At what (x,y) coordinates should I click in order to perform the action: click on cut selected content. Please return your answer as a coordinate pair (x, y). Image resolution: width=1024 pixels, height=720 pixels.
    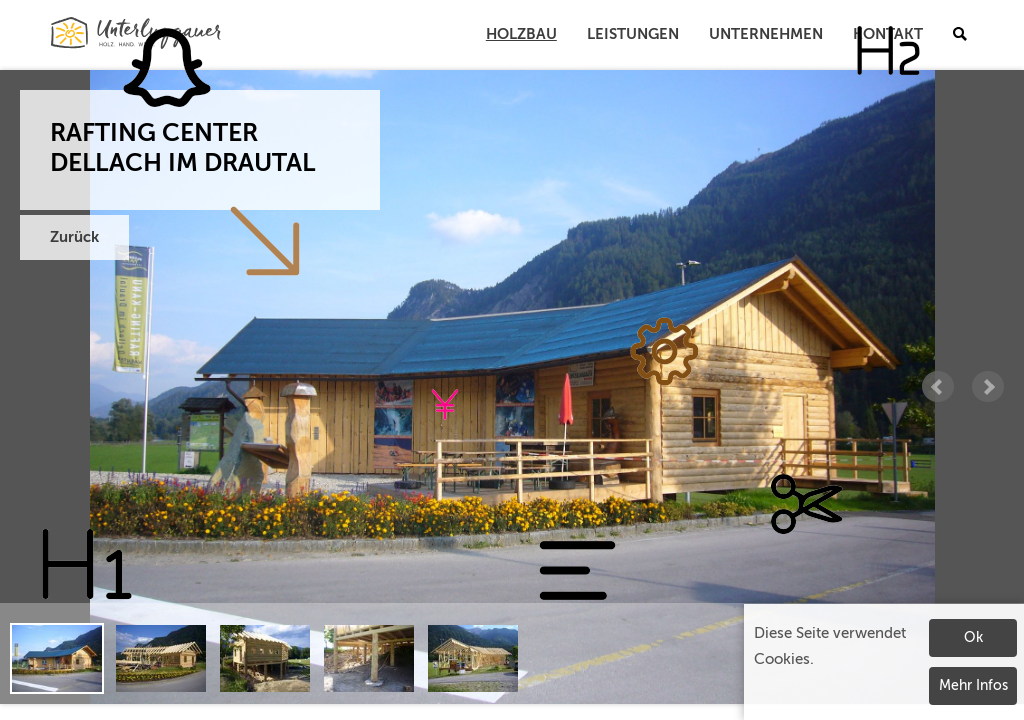
    Looking at the image, I should click on (806, 504).